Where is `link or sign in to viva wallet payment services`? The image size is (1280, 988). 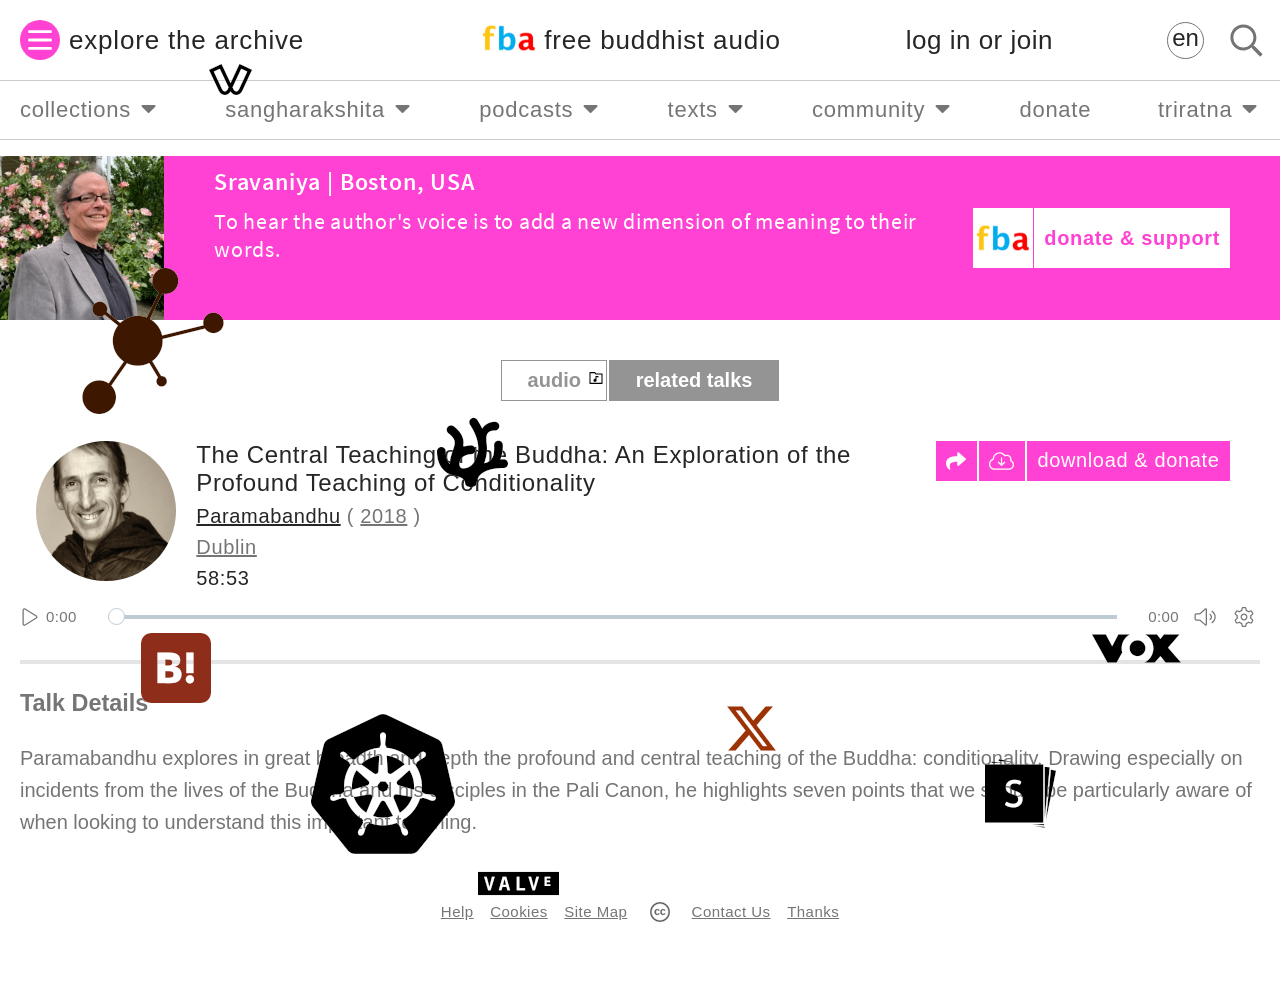
link or sign in to viva wallet payment services is located at coordinates (230, 79).